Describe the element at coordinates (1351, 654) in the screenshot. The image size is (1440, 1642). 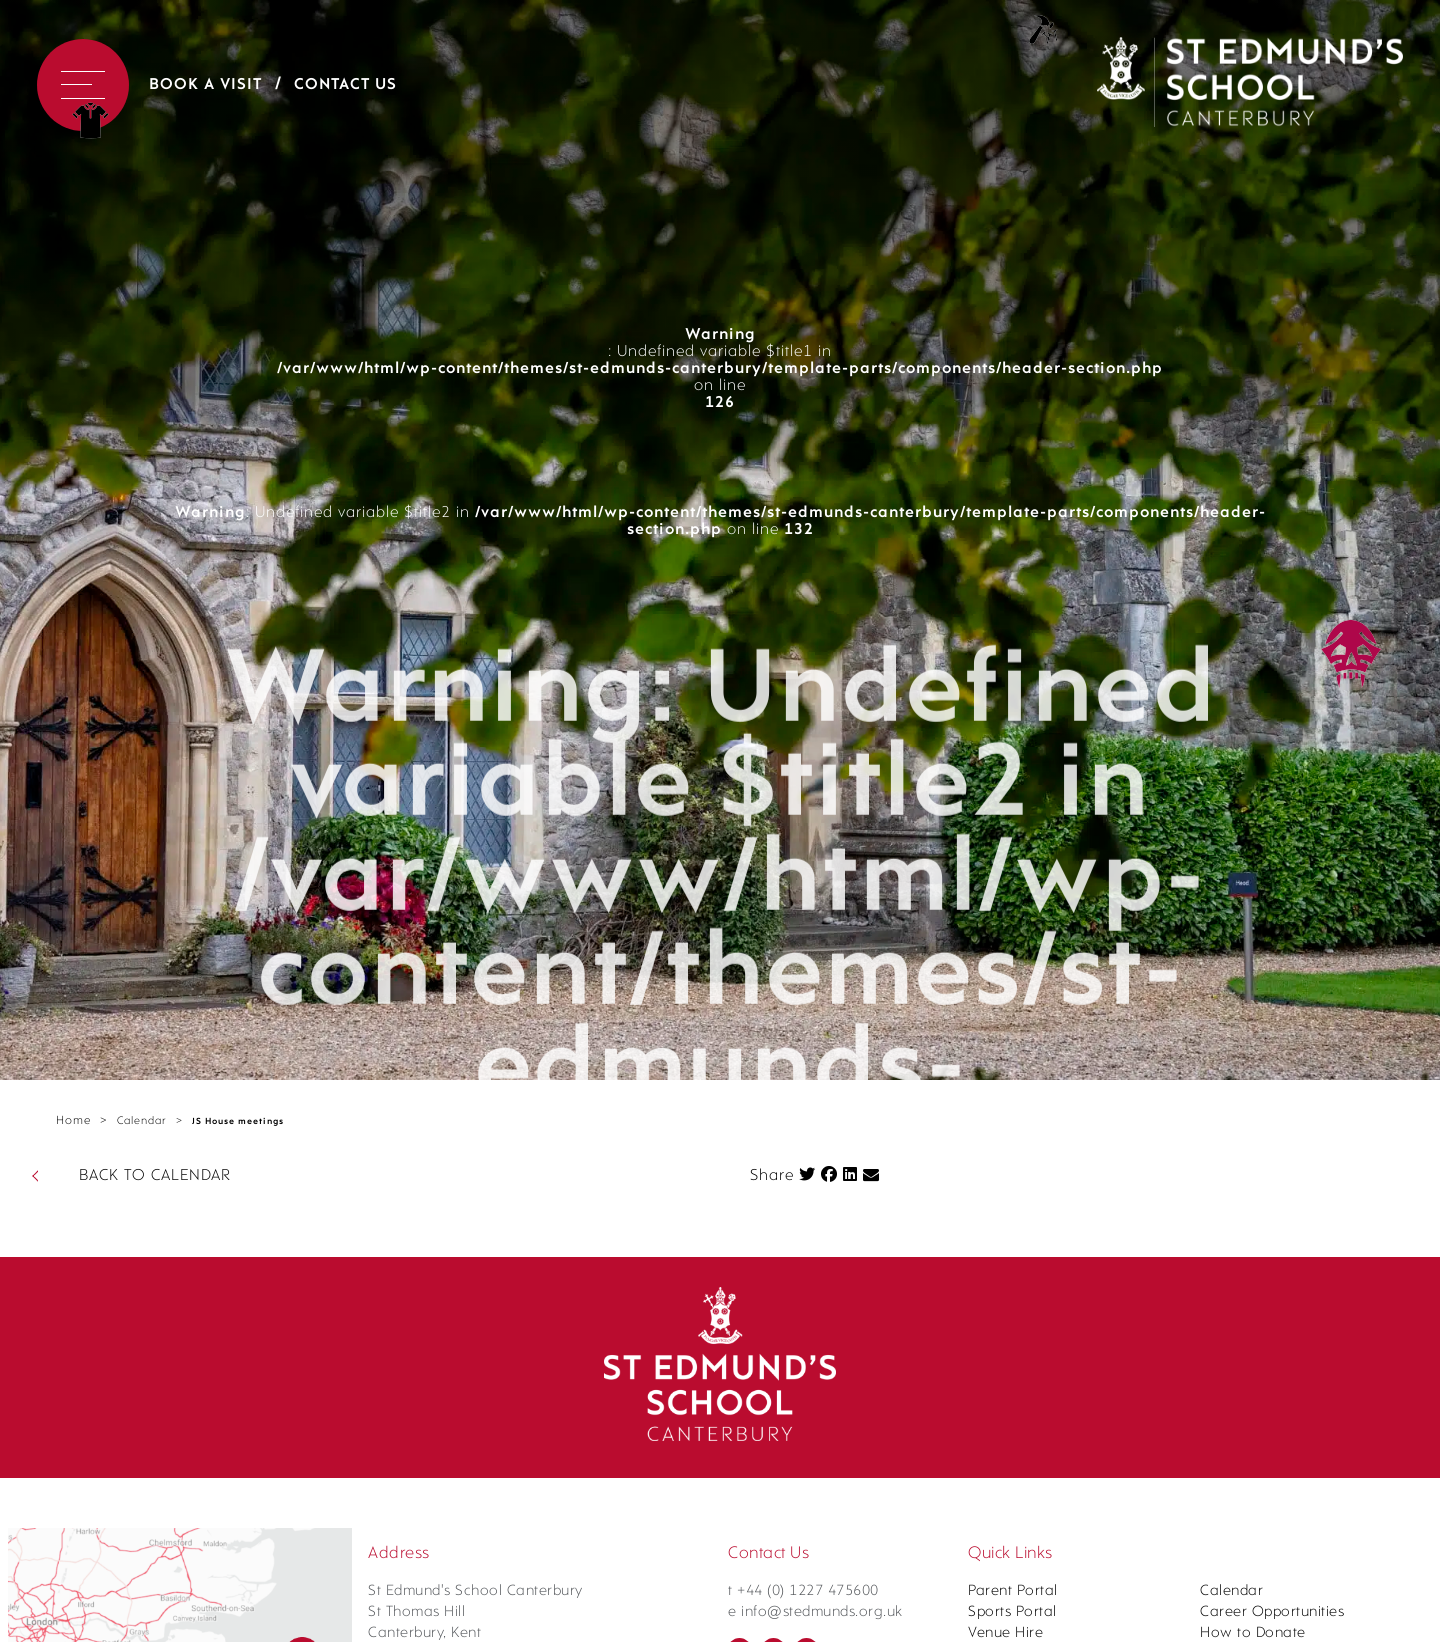
I see `indicates danger or deadly hazard in game` at that location.